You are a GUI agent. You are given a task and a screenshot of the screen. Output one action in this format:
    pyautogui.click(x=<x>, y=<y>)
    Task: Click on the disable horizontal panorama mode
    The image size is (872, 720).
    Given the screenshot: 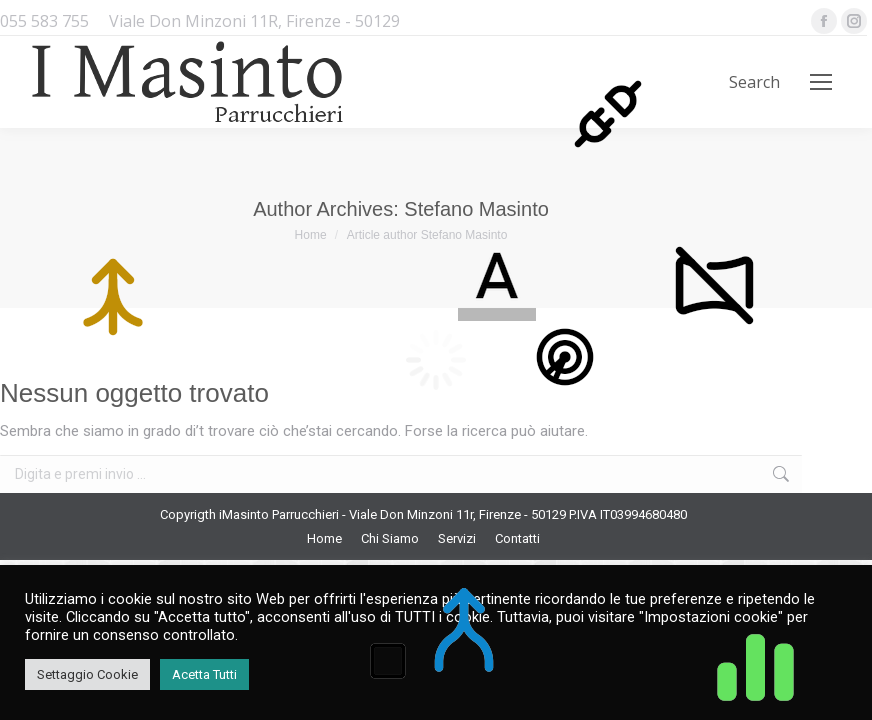 What is the action you would take?
    pyautogui.click(x=714, y=285)
    